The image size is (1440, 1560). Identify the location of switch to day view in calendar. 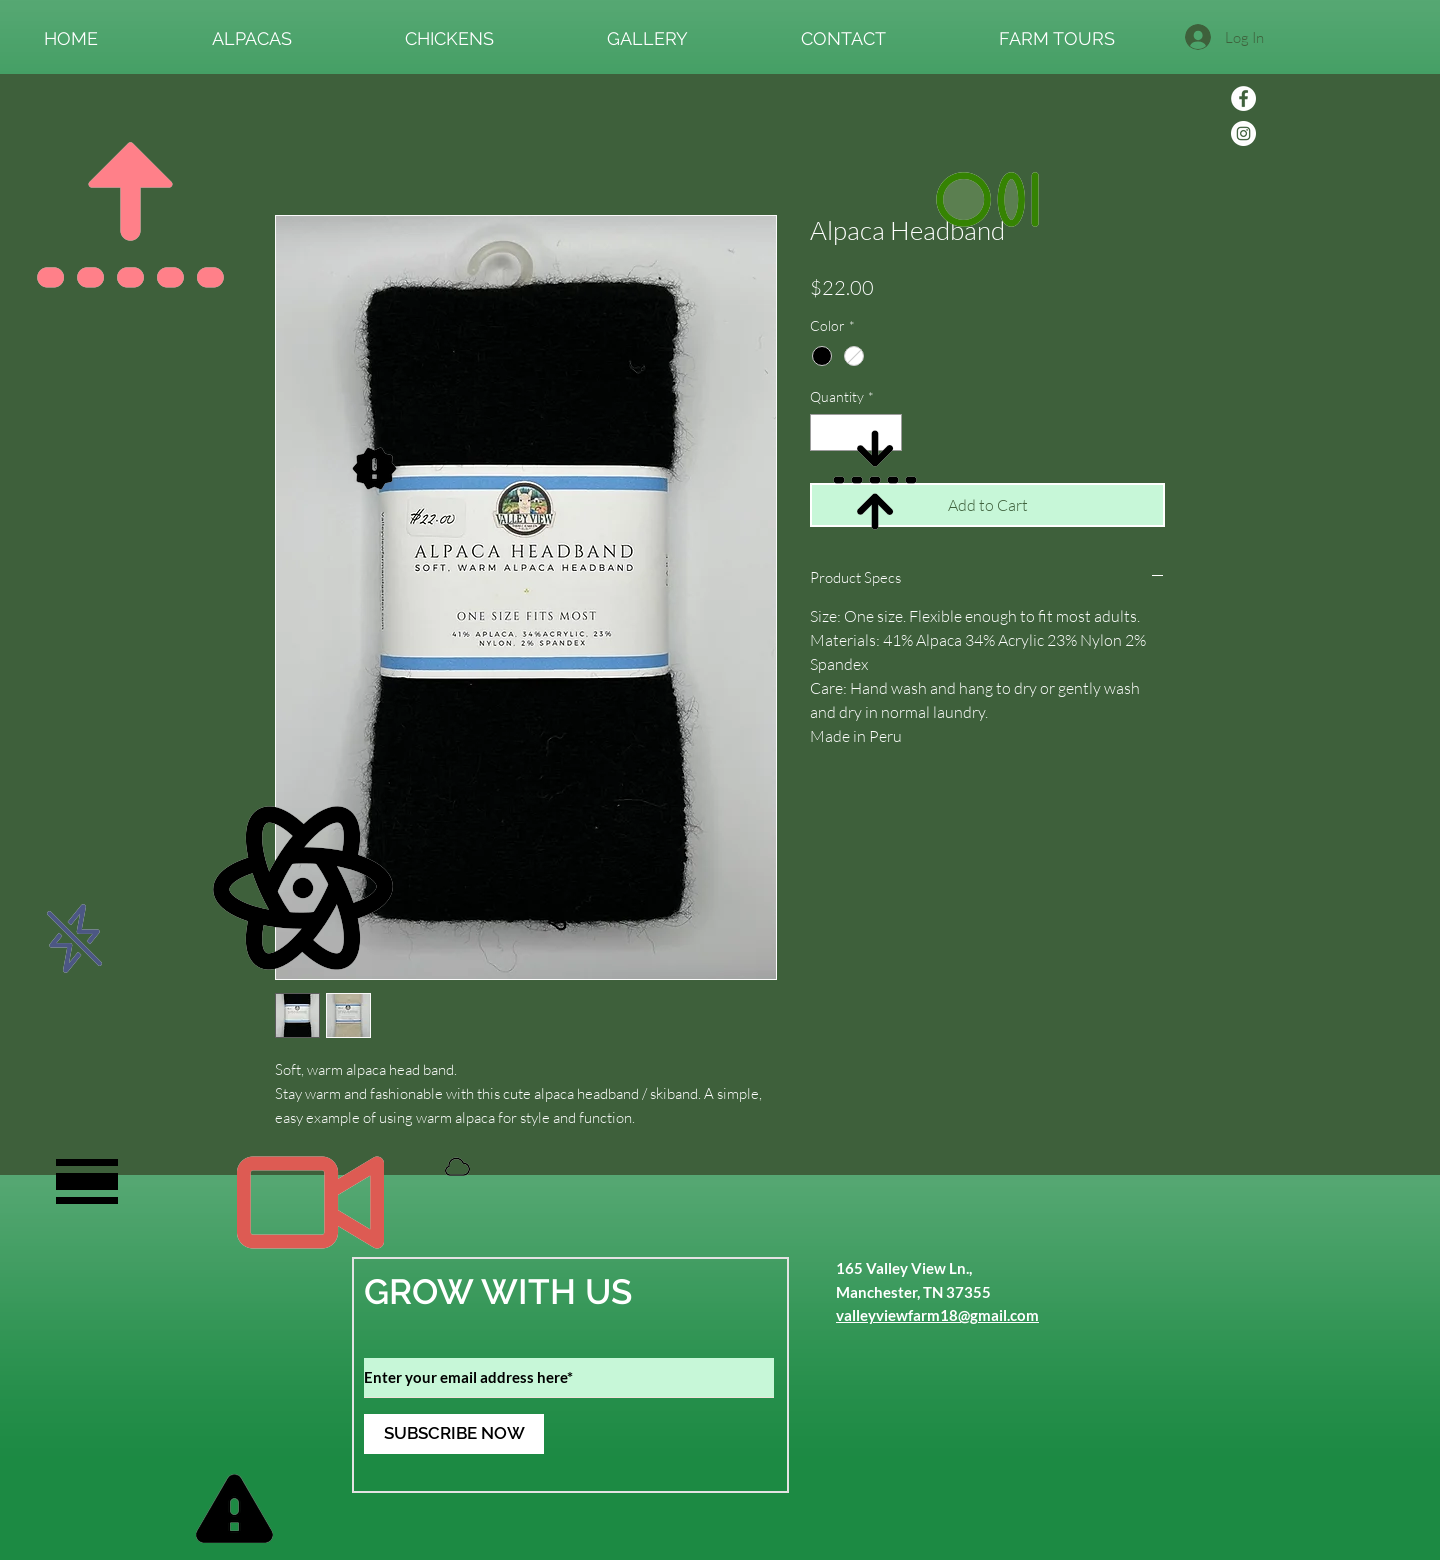
(87, 1180).